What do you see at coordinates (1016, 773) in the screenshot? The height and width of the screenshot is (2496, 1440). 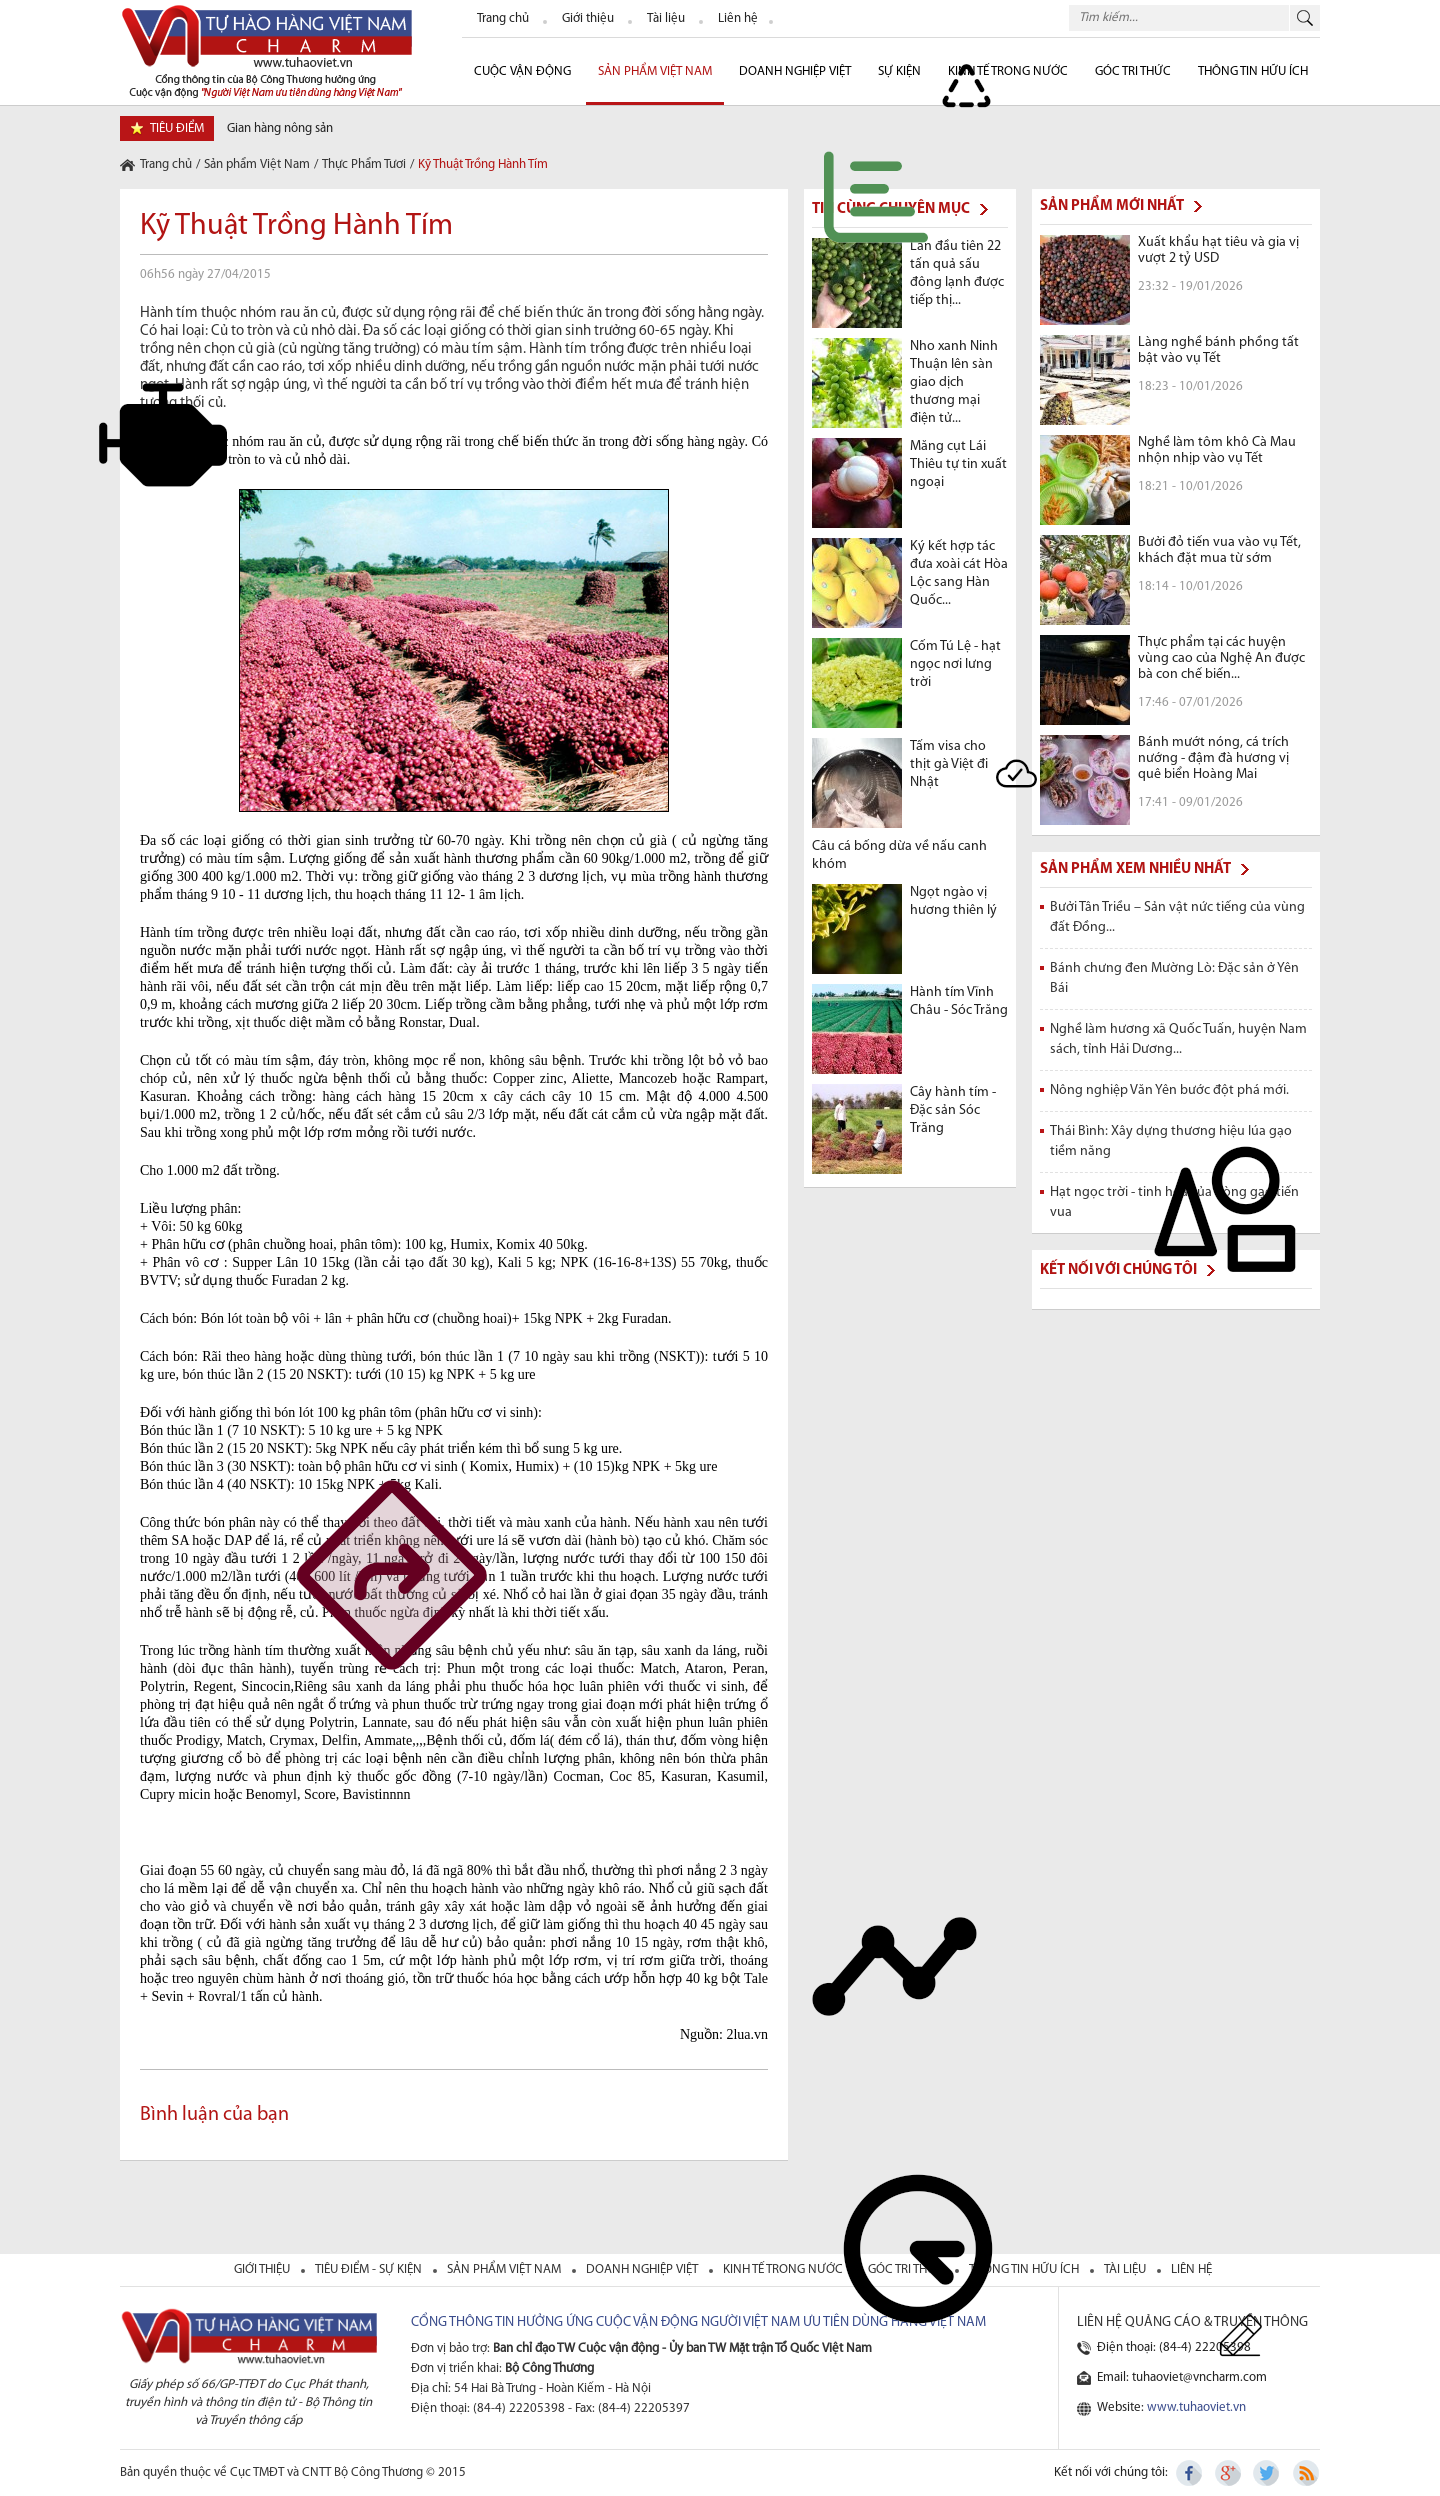 I see `file successfully uploaded to cloud` at bounding box center [1016, 773].